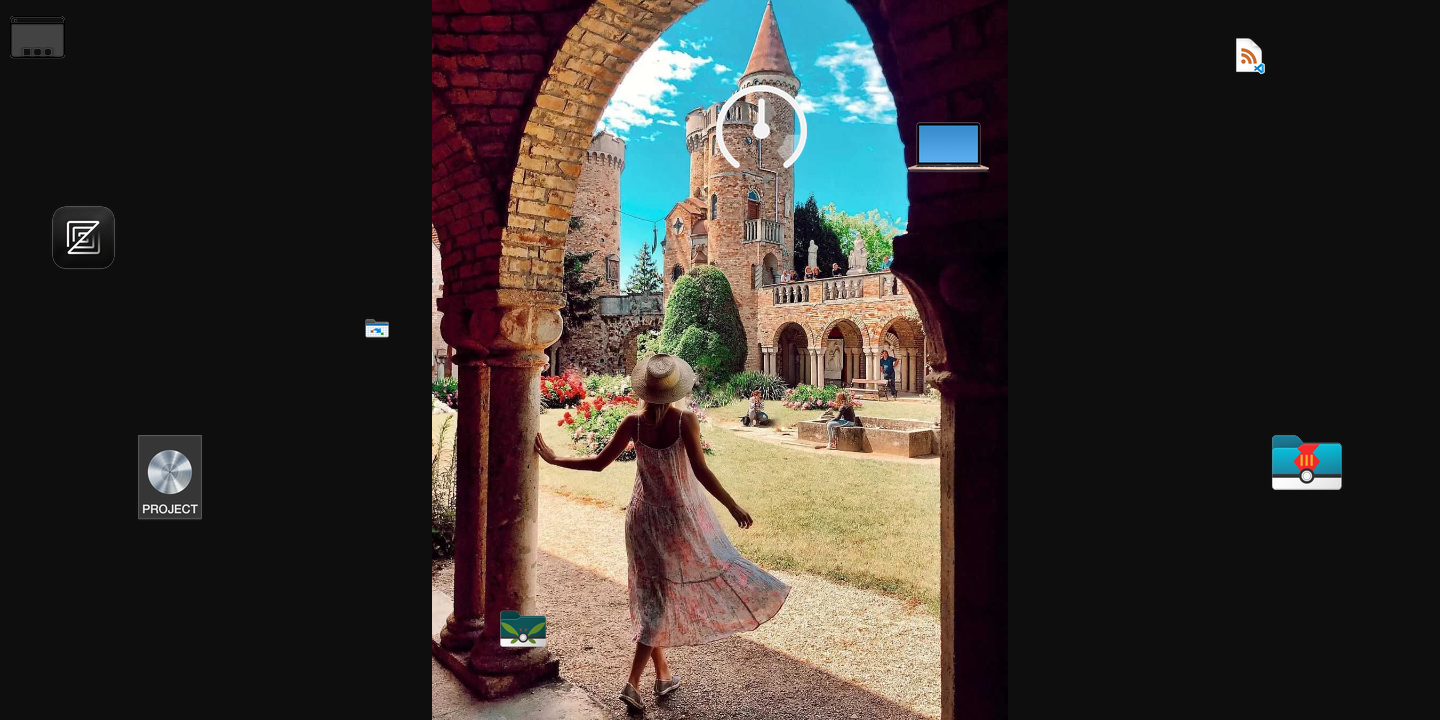  I want to click on open folder containing pokémon lure ball assets, so click(1306, 464).